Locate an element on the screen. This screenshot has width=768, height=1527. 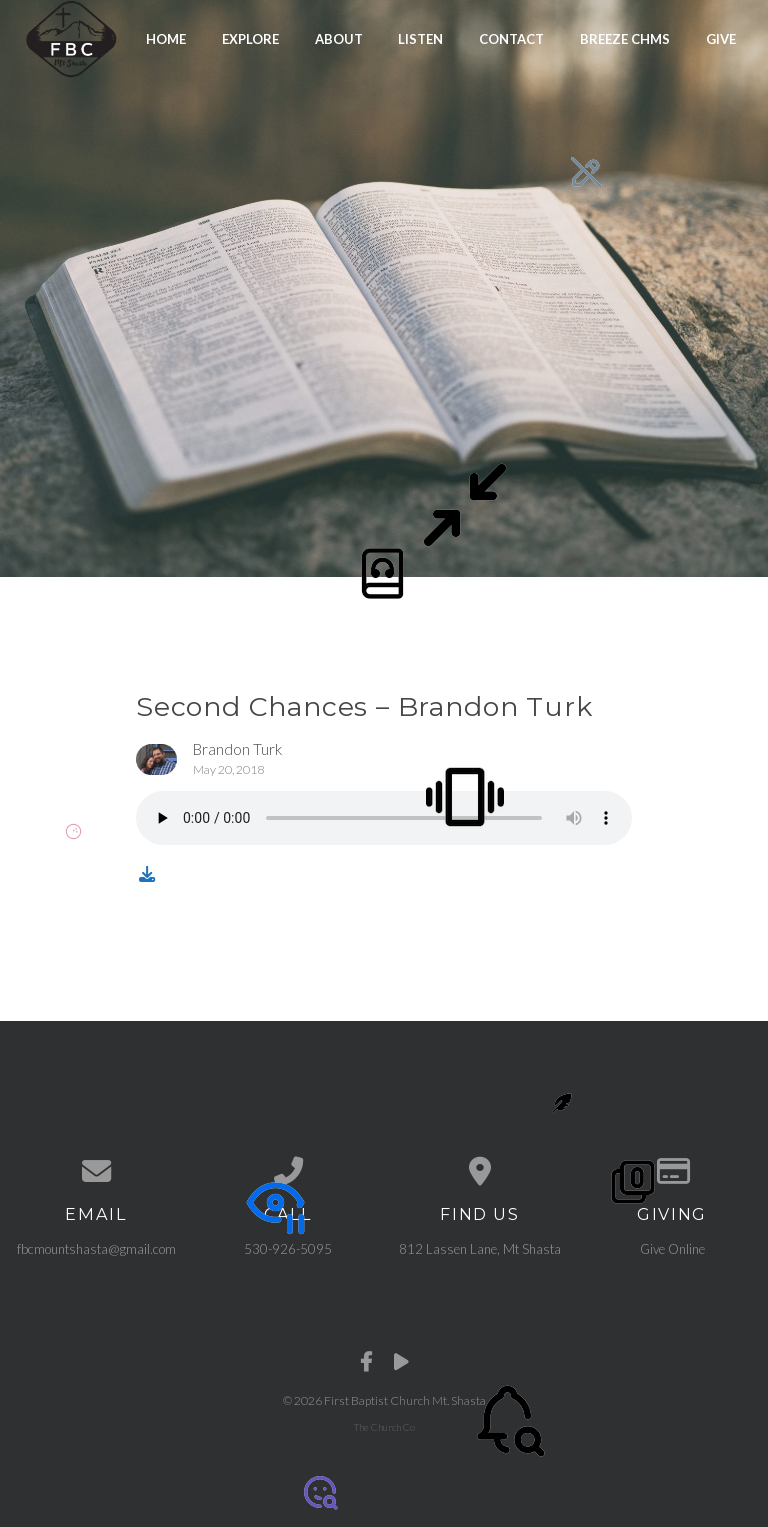
search through your notifications is located at coordinates (507, 1419).